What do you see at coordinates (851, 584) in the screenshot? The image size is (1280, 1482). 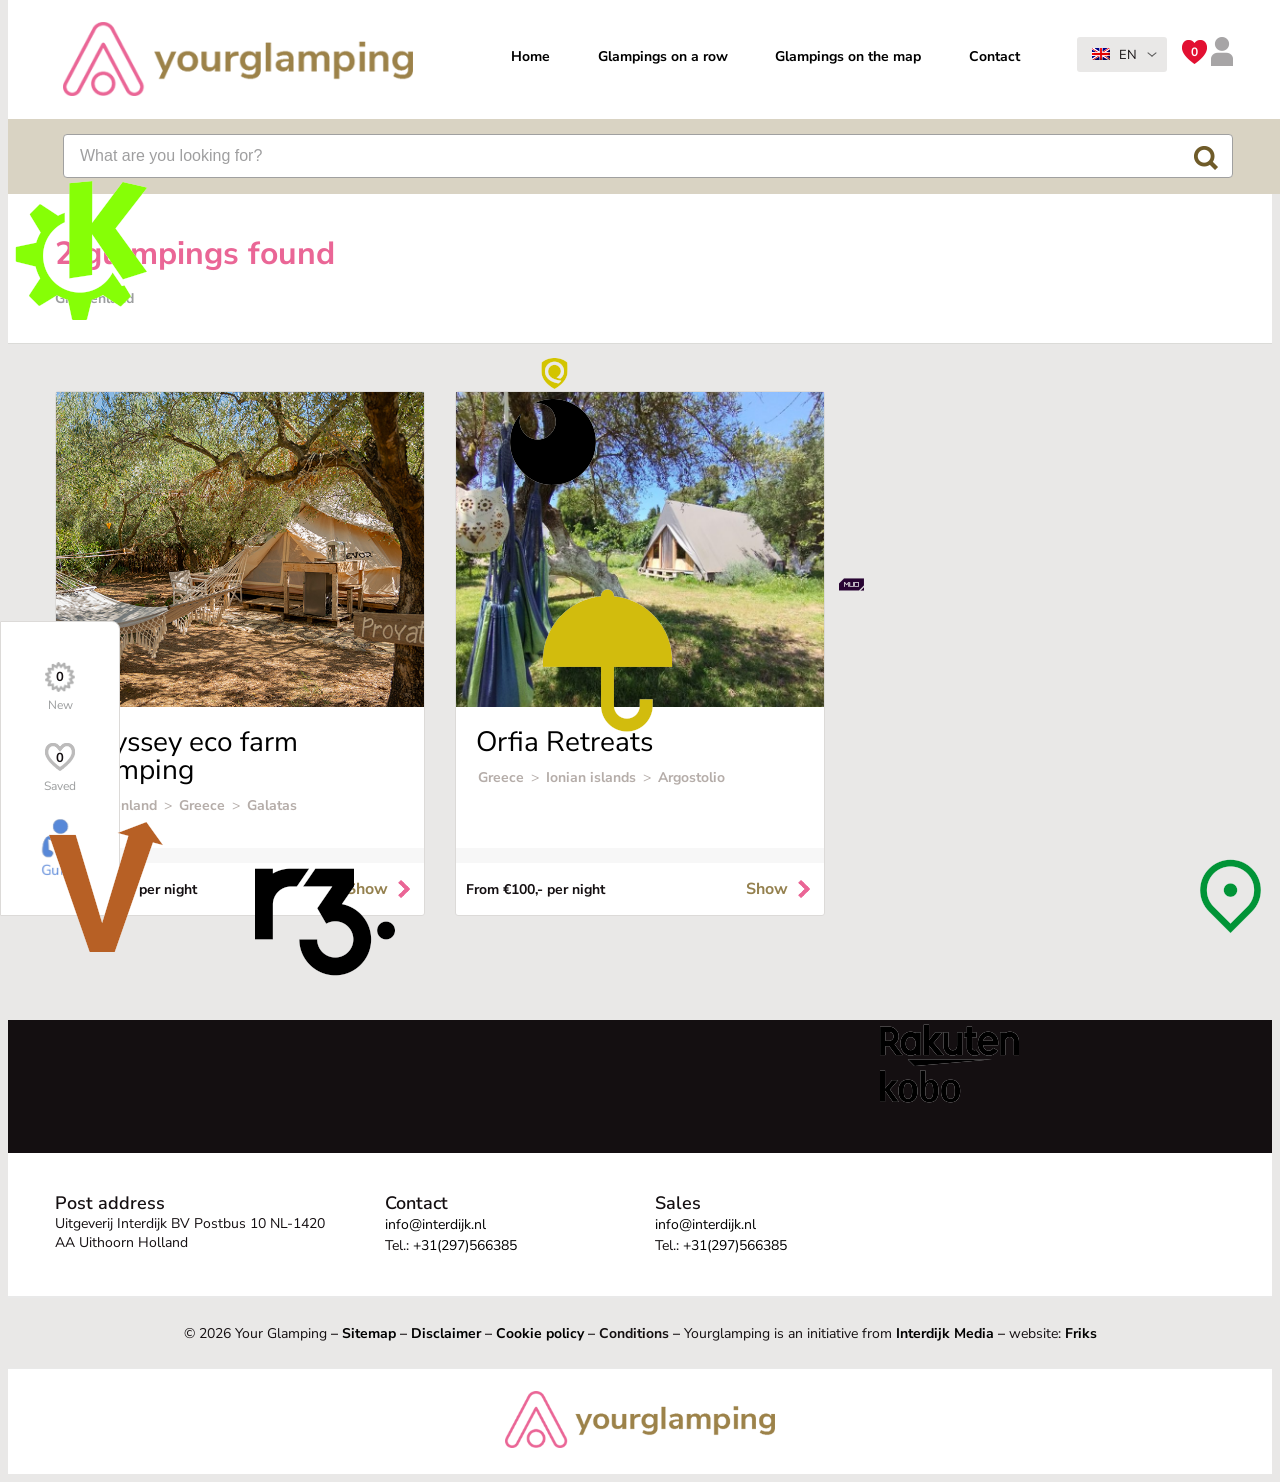 I see `MakeUseOf (MUO) website or app logo` at bounding box center [851, 584].